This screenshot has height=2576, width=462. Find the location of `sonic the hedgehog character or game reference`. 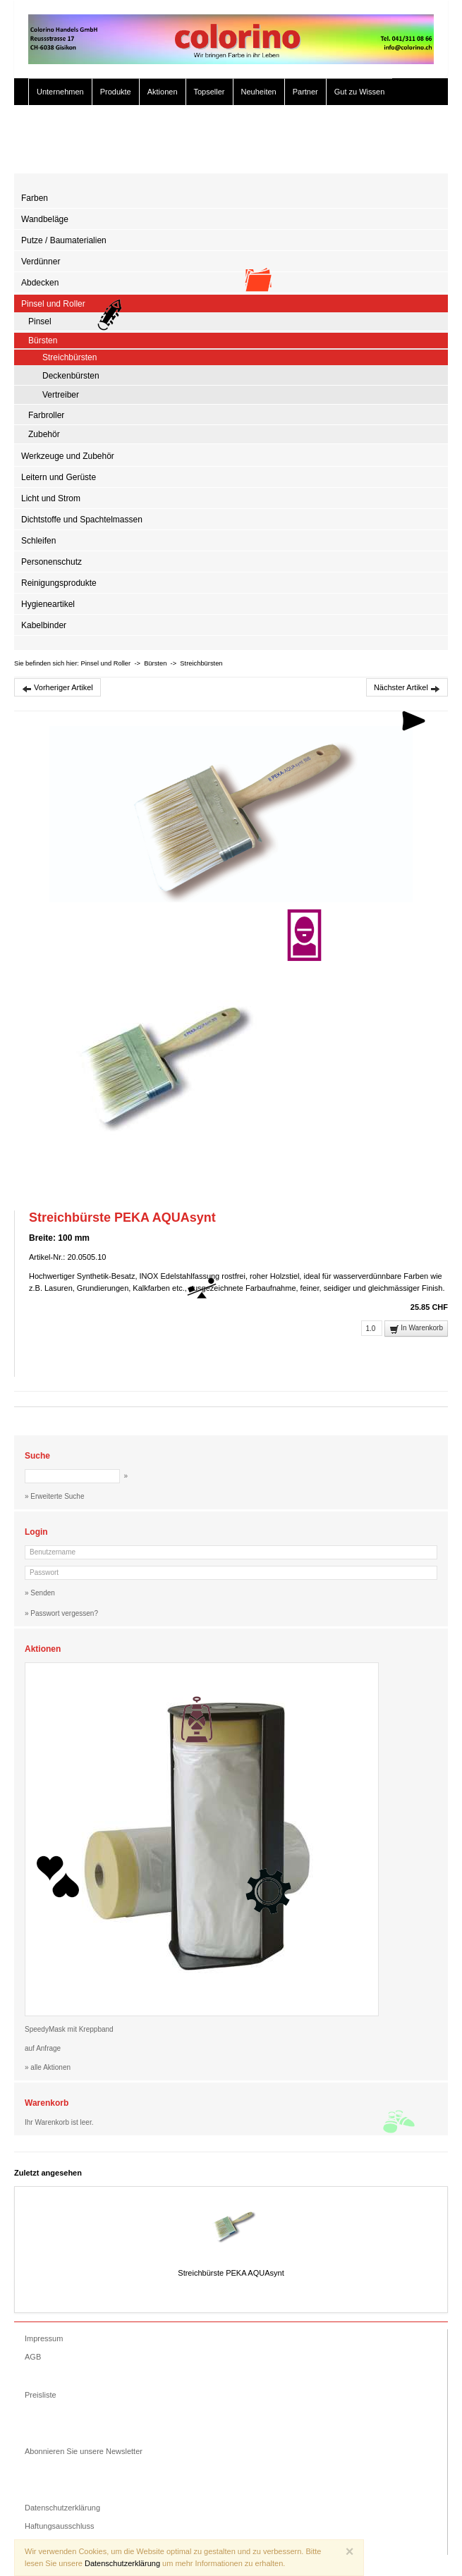

sonic the hedgehog character or game reference is located at coordinates (399, 2121).